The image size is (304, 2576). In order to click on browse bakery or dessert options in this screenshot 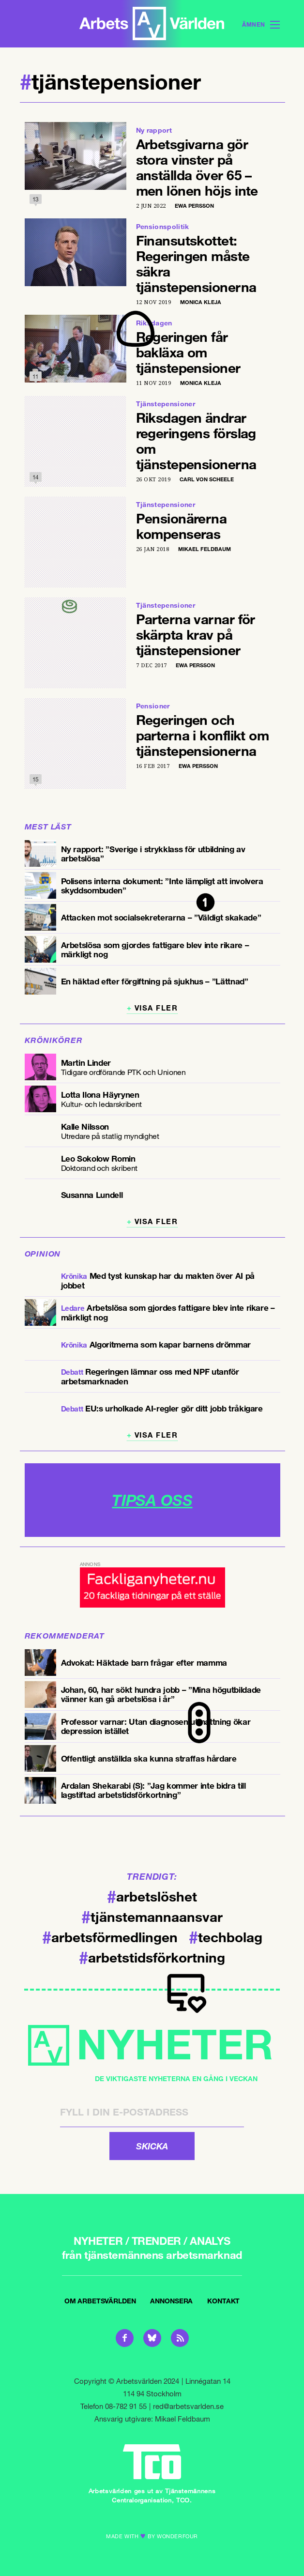, I will do `click(69, 606)`.